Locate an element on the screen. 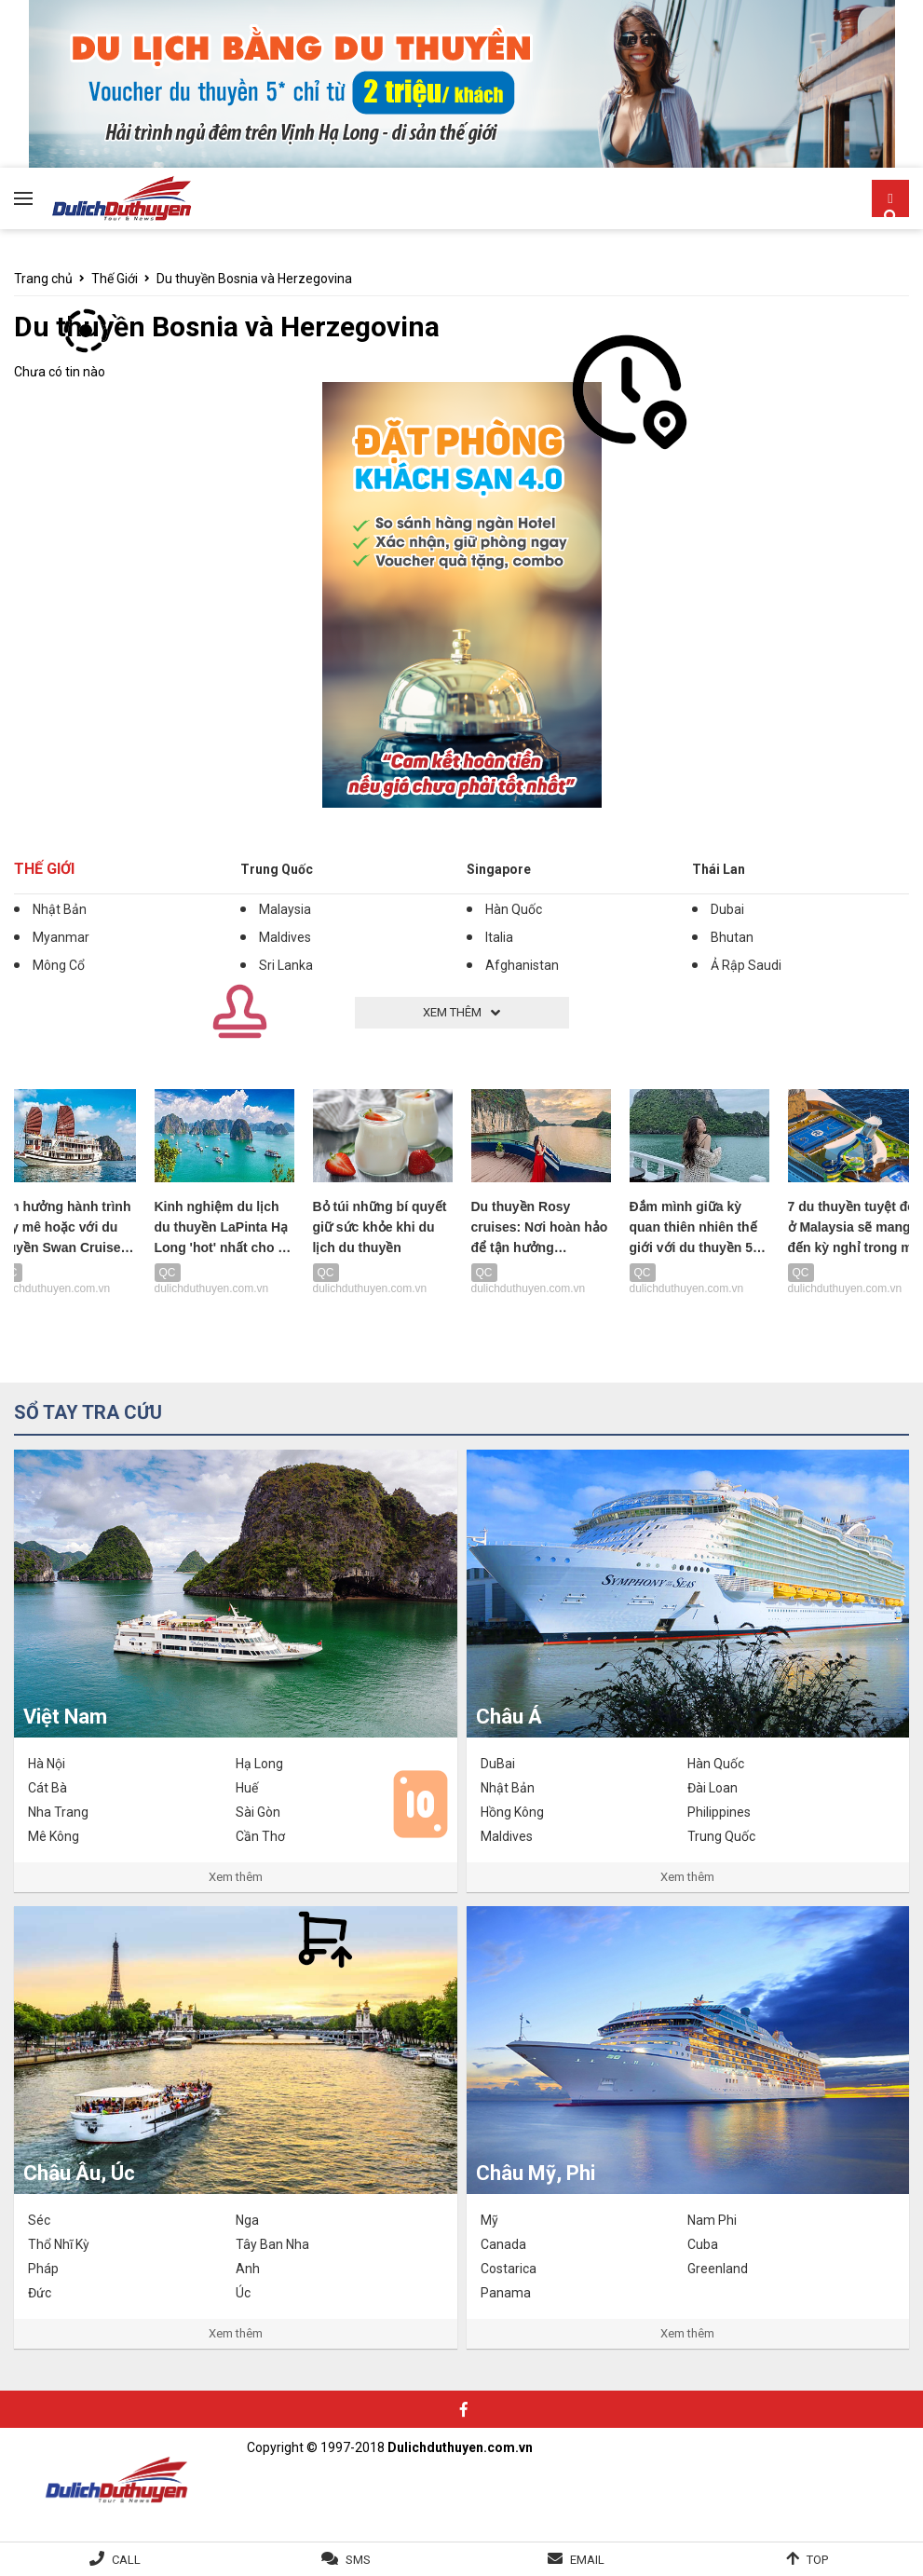  upload items to your cart is located at coordinates (322, 1938).